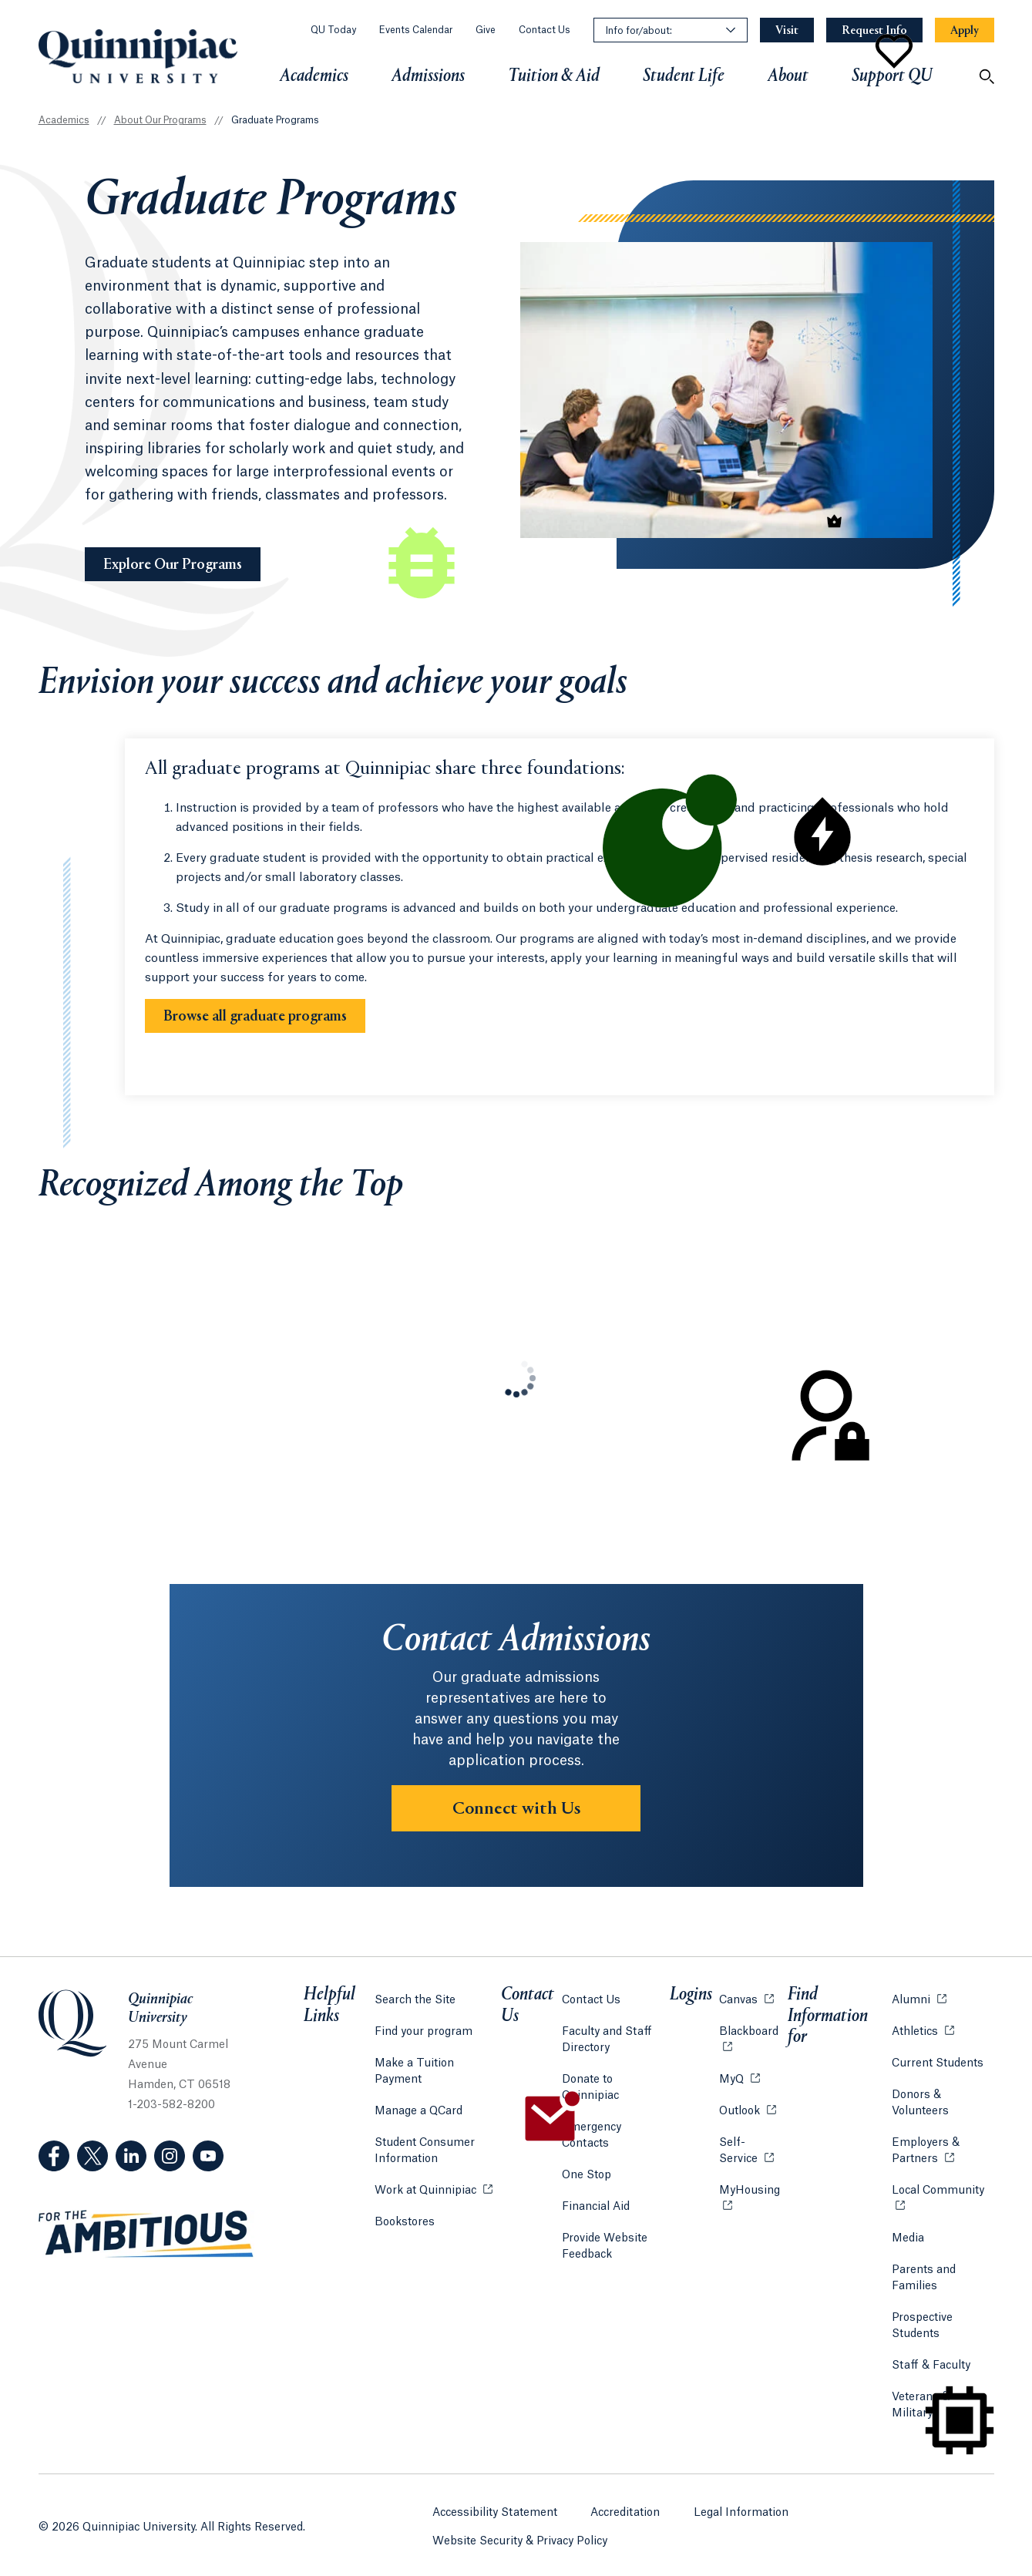 The image size is (1032, 2576). What do you see at coordinates (422, 562) in the screenshot?
I see `report a bug or software issue` at bounding box center [422, 562].